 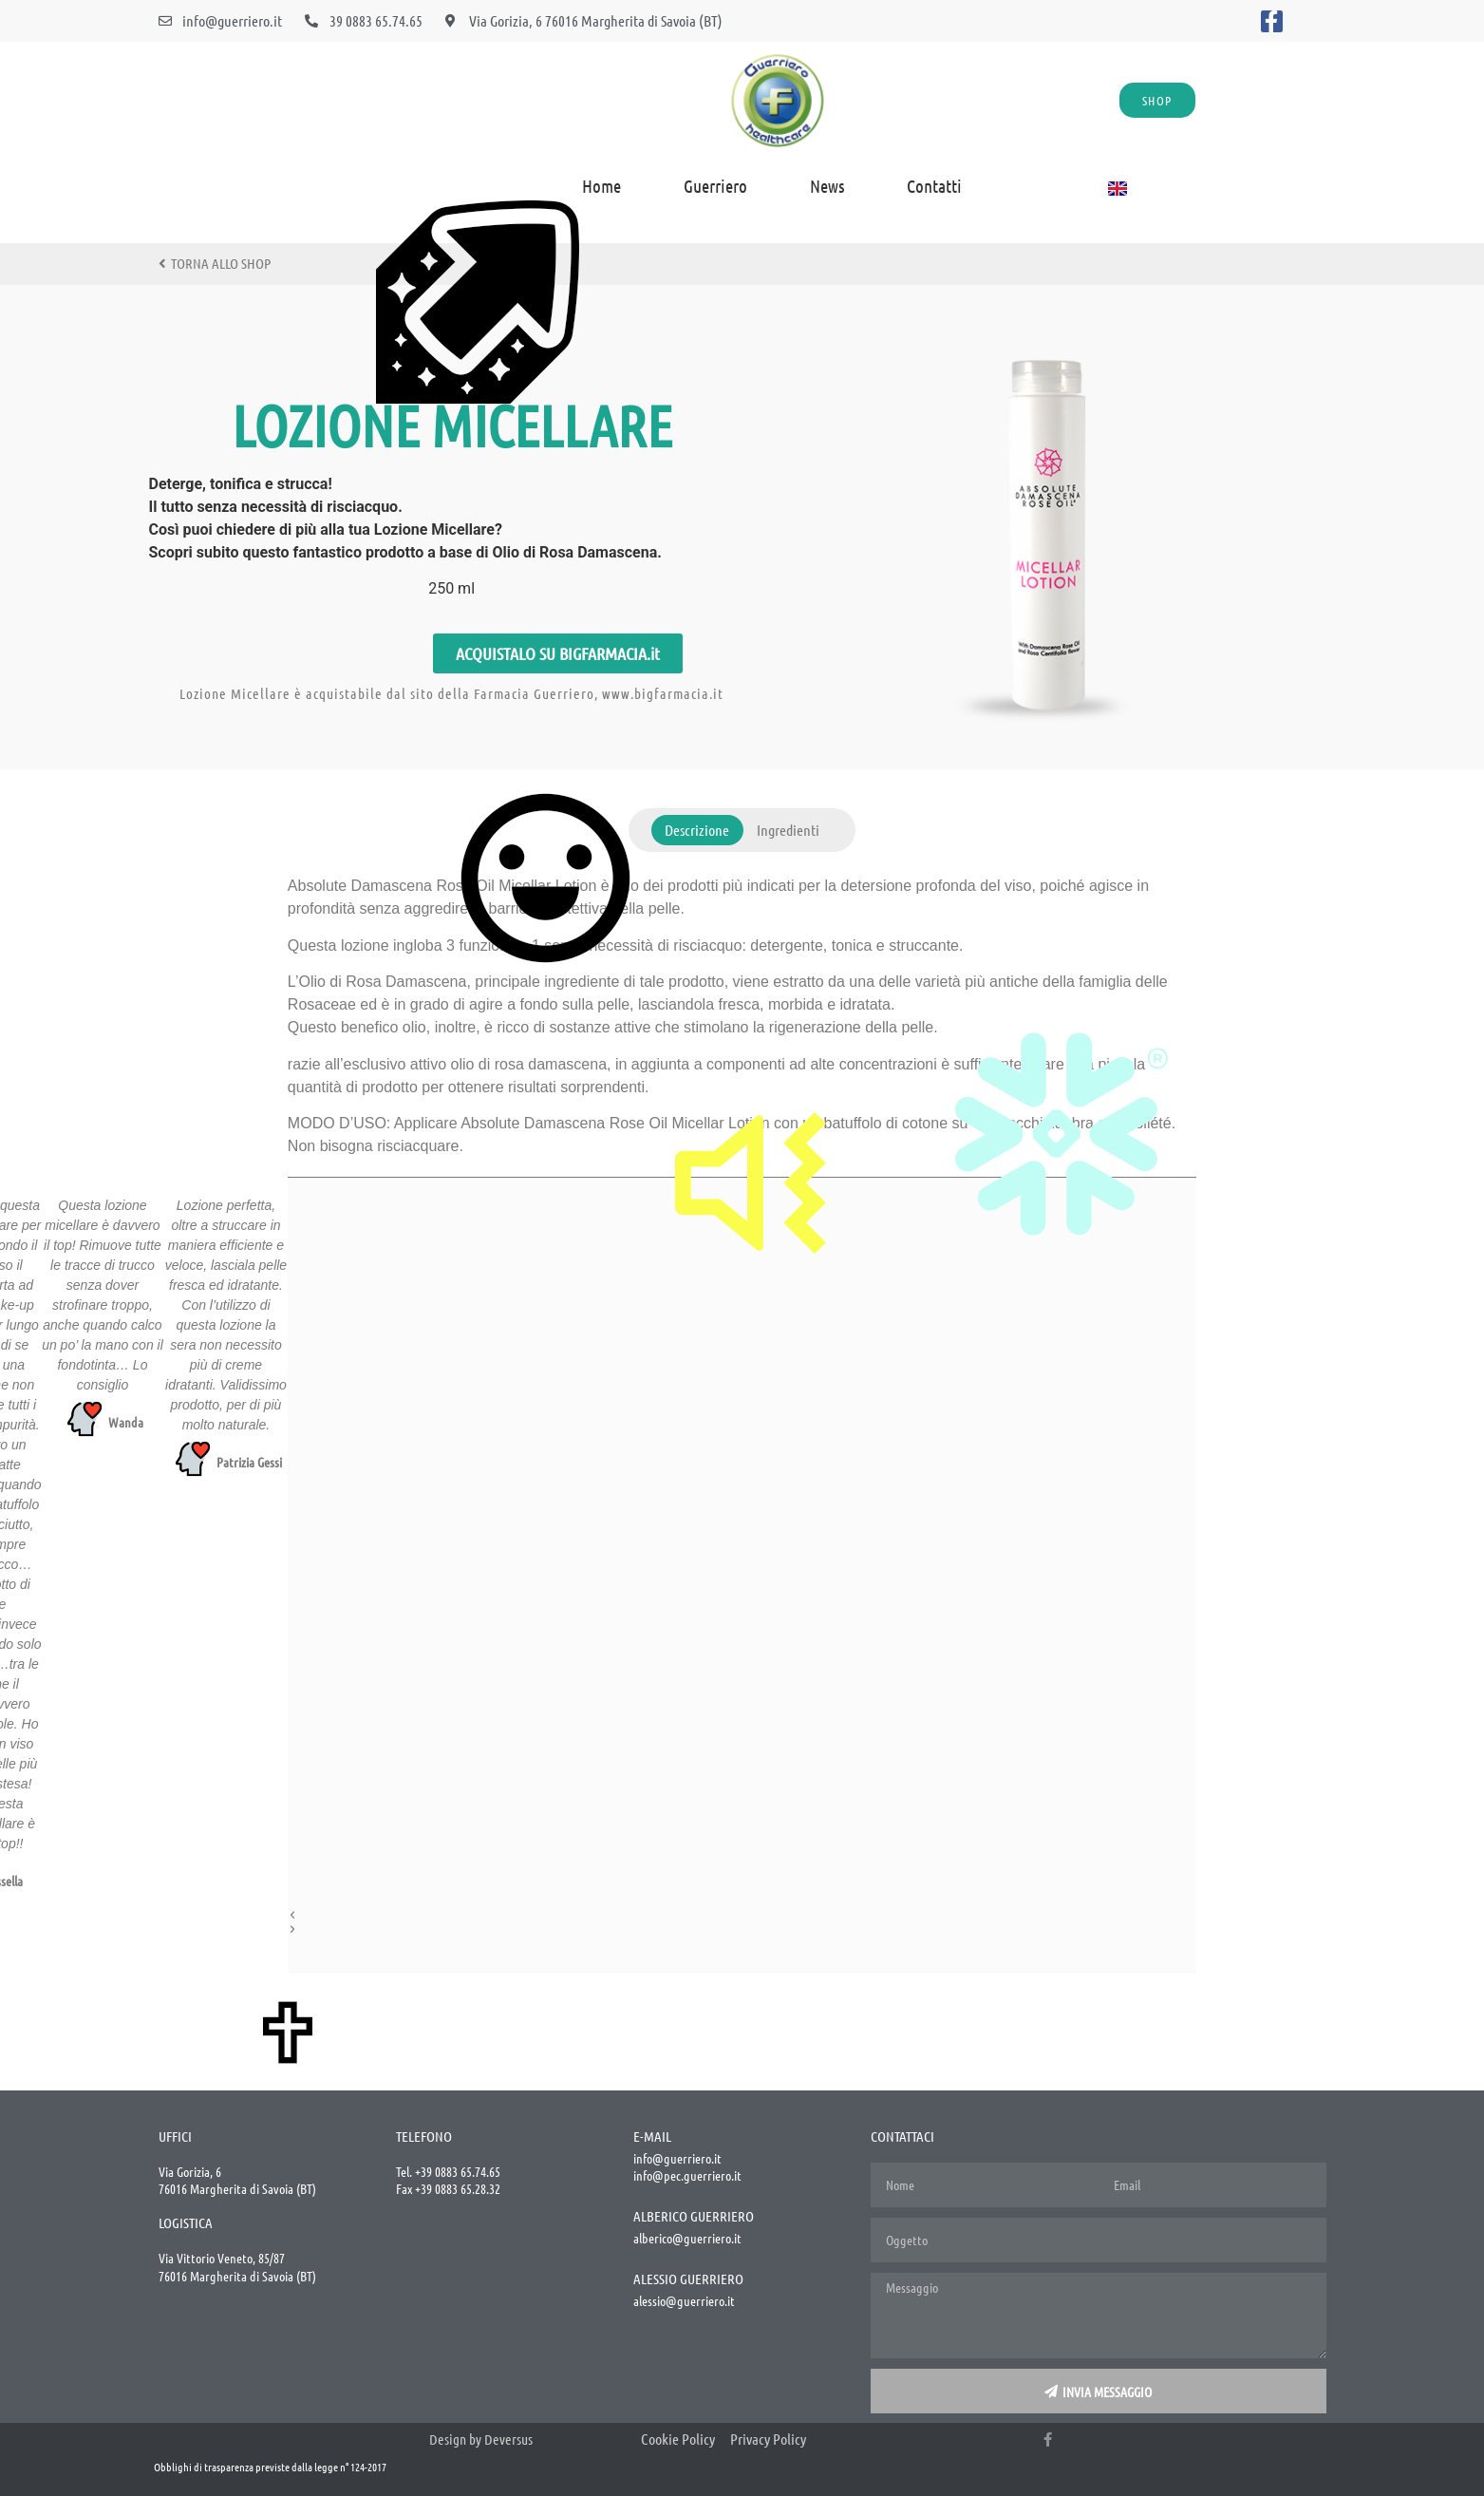 I want to click on set device to vibrate mode, so click(x=755, y=1182).